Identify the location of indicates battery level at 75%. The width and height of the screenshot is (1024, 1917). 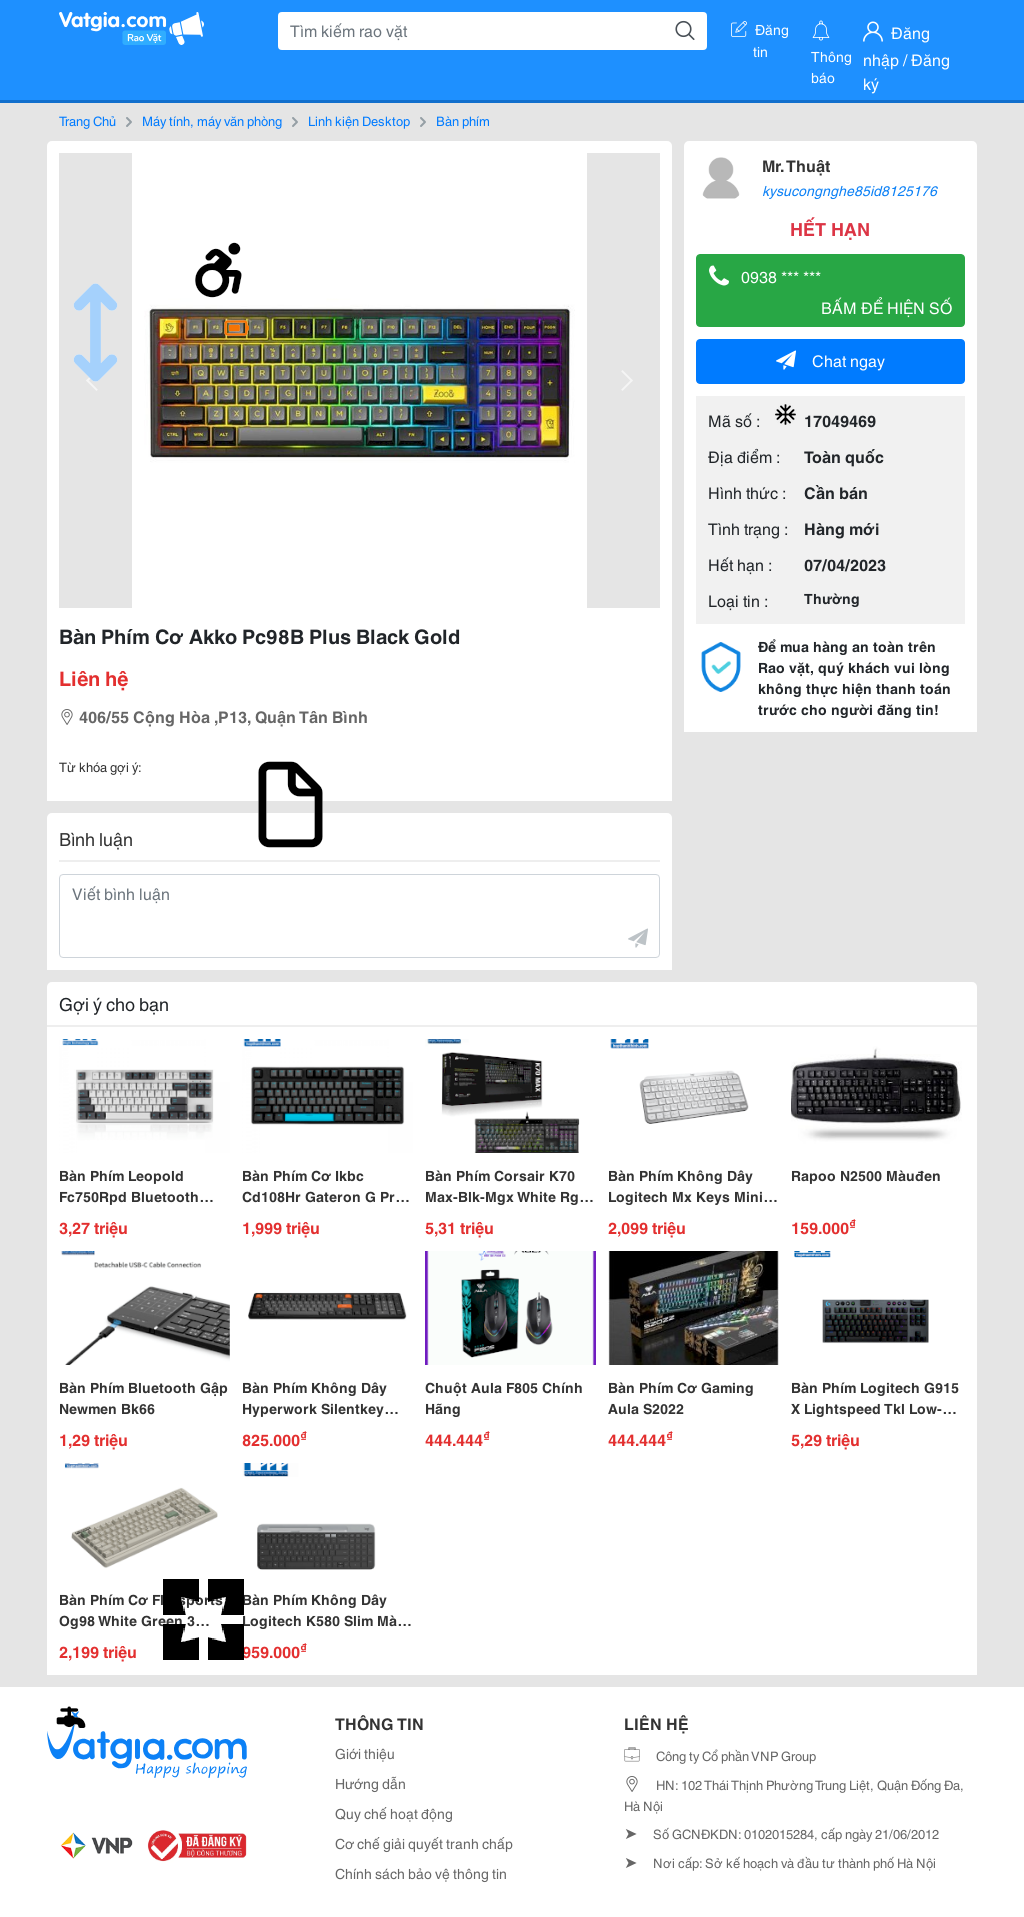
(236, 328).